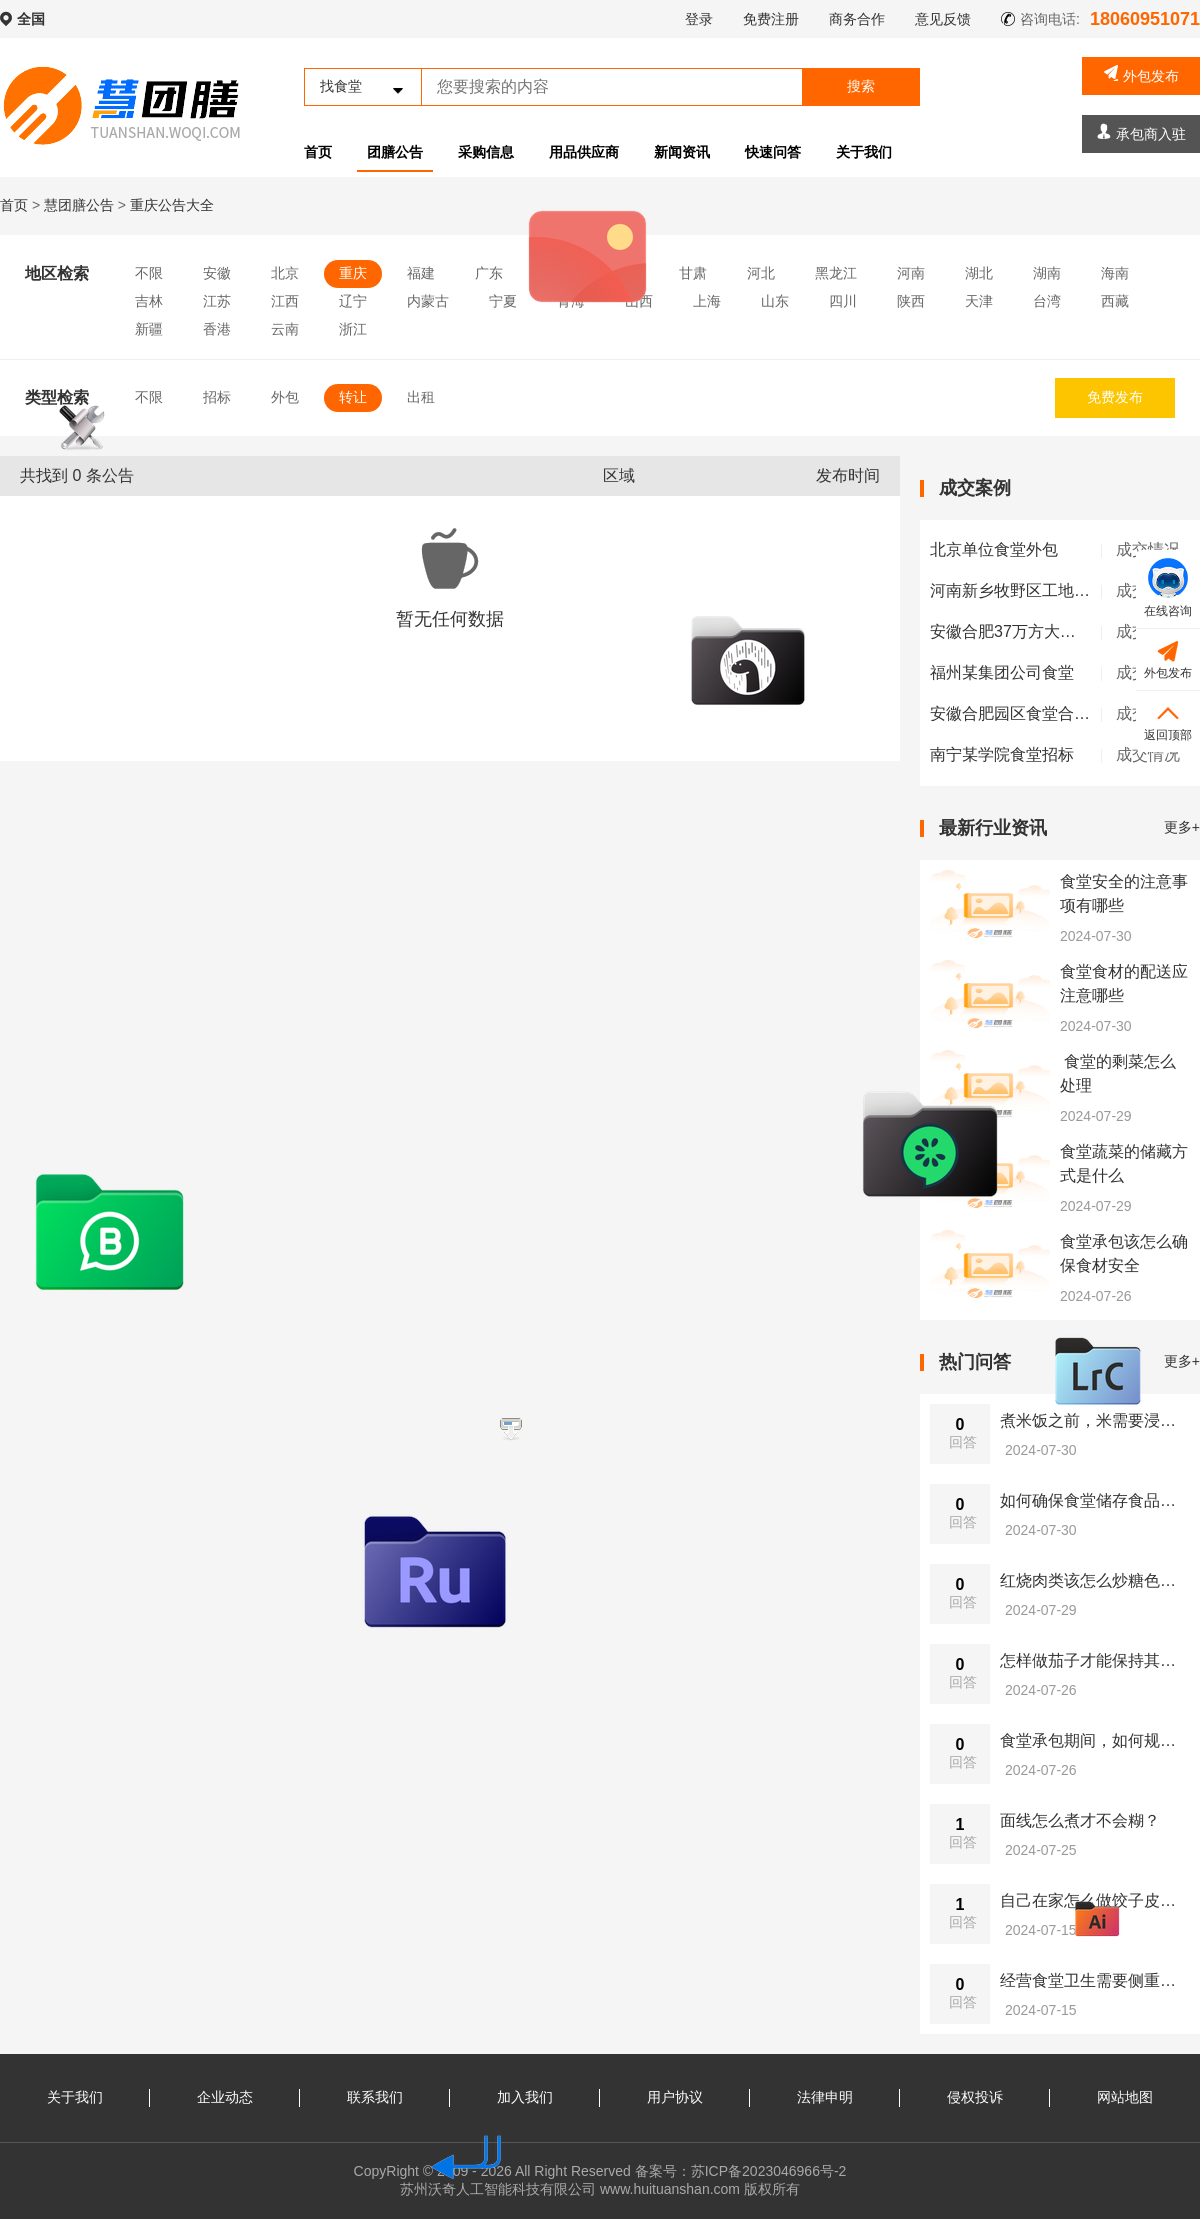 This screenshot has width=1200, height=2219. What do you see at coordinates (511, 1429) in the screenshot?
I see `access your downloads folder` at bounding box center [511, 1429].